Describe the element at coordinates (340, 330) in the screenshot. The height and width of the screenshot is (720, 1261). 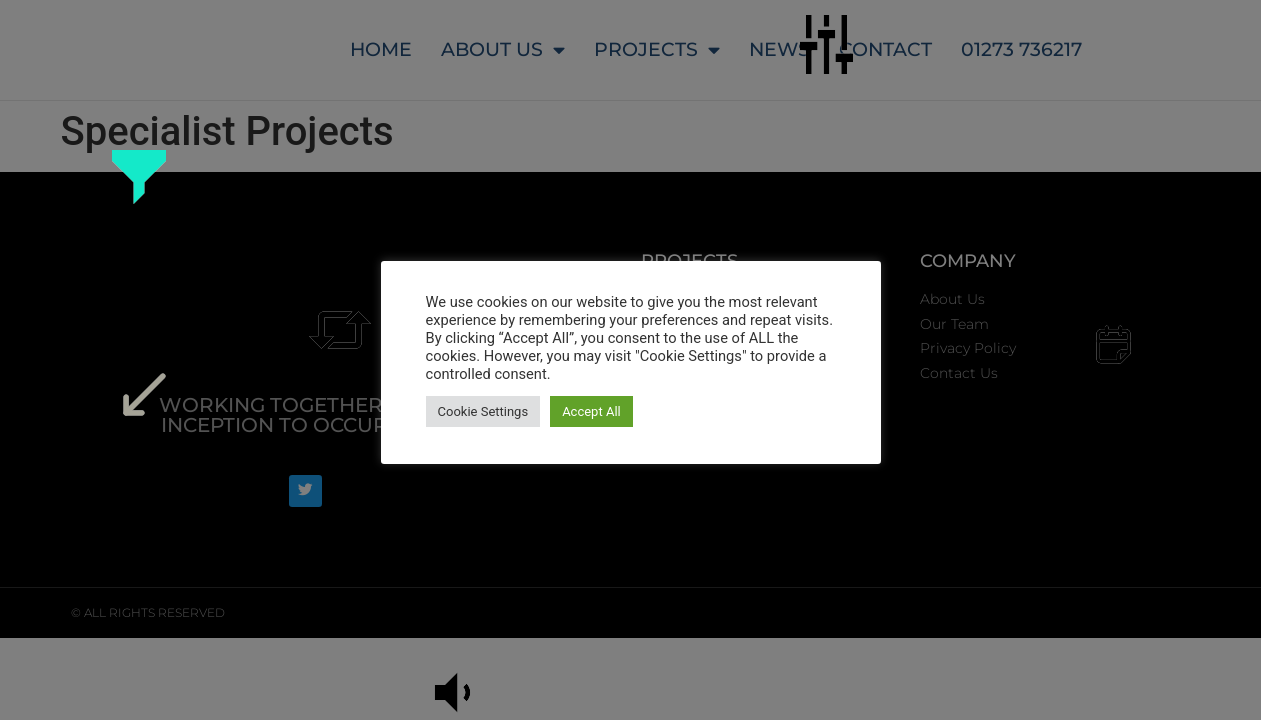
I see `repost or share this content` at that location.